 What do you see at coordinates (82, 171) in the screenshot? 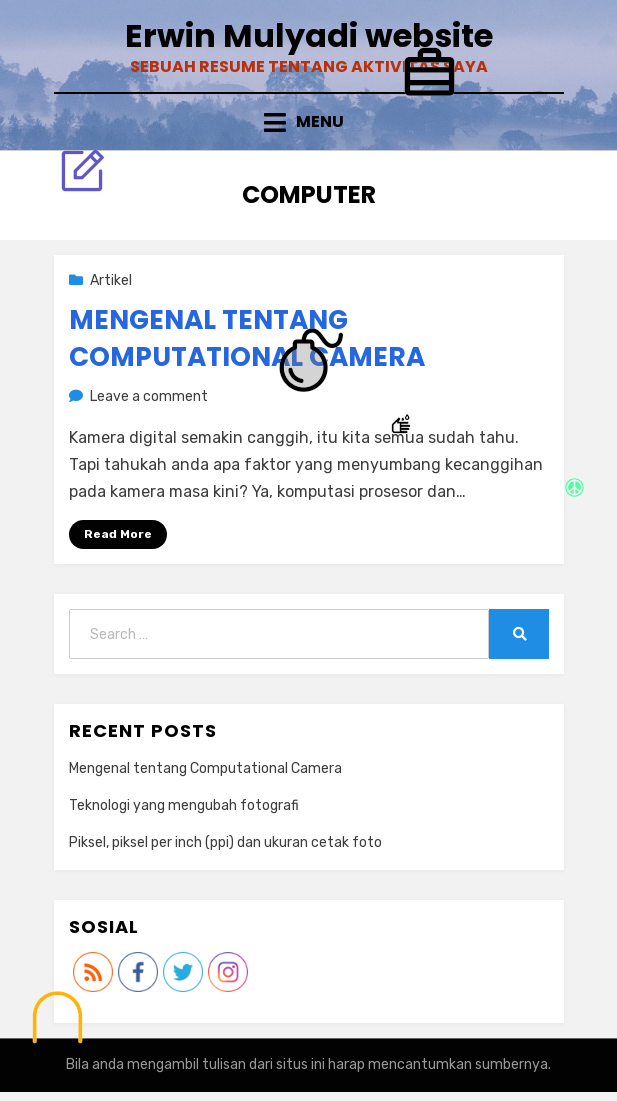
I see `compose a new note` at bounding box center [82, 171].